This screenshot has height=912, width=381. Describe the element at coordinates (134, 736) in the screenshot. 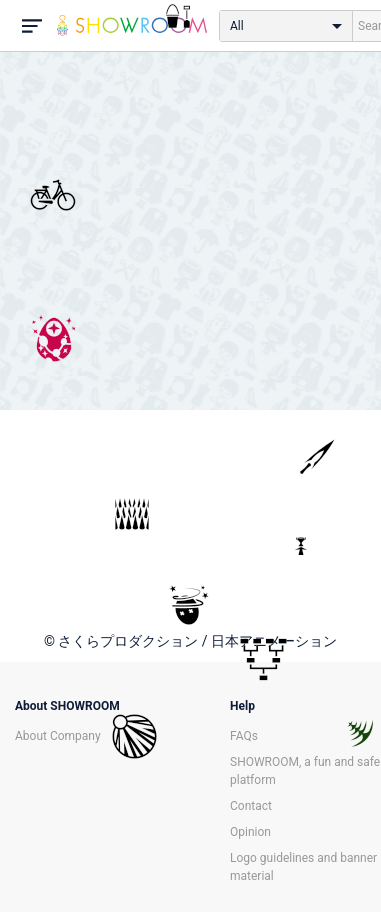

I see `extract resources or energy in a game` at that location.